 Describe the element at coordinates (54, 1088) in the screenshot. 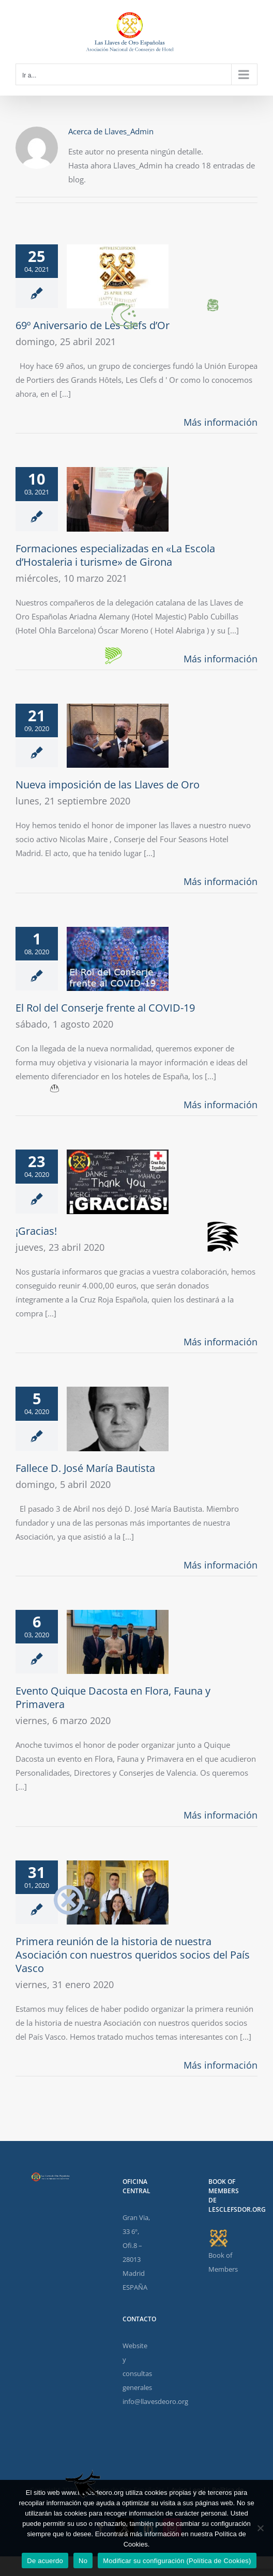

I see `activate energy shield or barrier` at that location.